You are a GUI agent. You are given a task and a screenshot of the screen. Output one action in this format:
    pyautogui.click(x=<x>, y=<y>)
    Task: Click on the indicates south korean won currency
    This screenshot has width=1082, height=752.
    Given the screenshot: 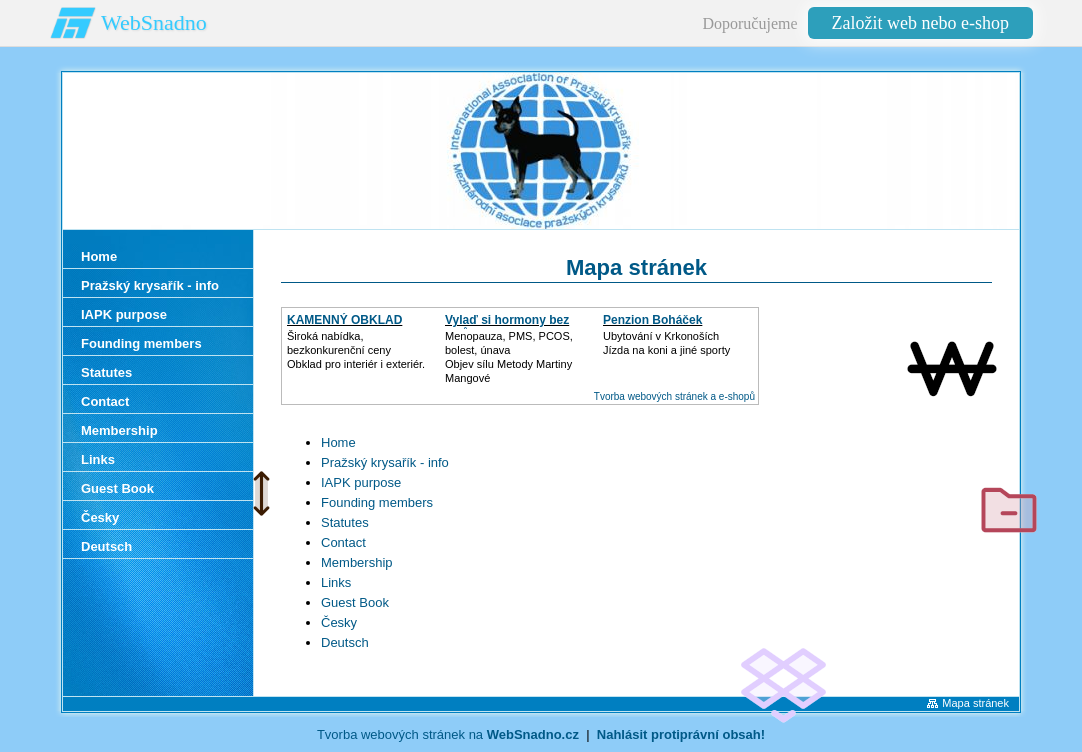 What is the action you would take?
    pyautogui.click(x=952, y=366)
    